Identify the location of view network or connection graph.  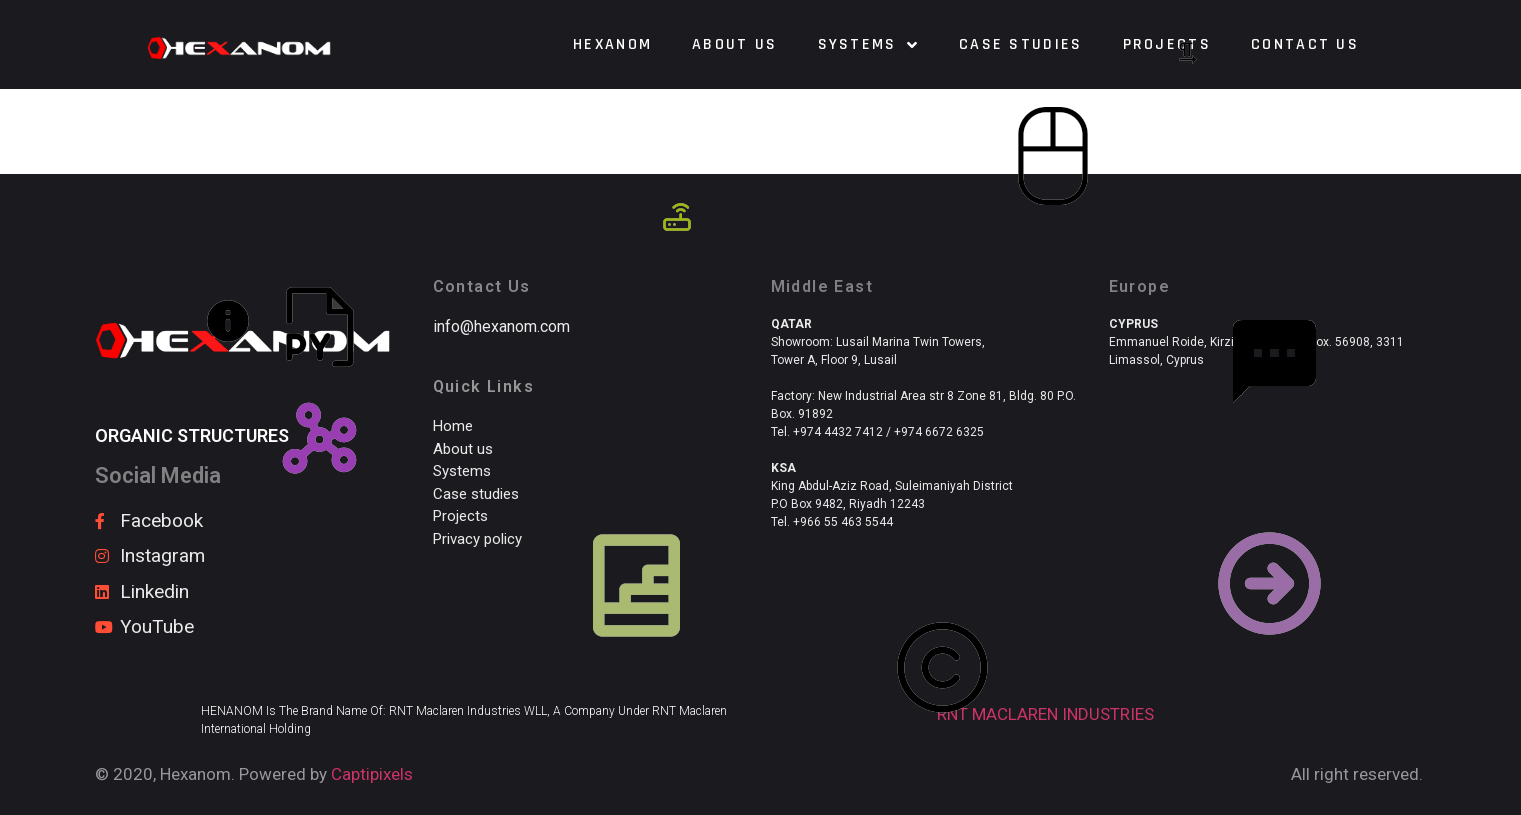
(319, 439).